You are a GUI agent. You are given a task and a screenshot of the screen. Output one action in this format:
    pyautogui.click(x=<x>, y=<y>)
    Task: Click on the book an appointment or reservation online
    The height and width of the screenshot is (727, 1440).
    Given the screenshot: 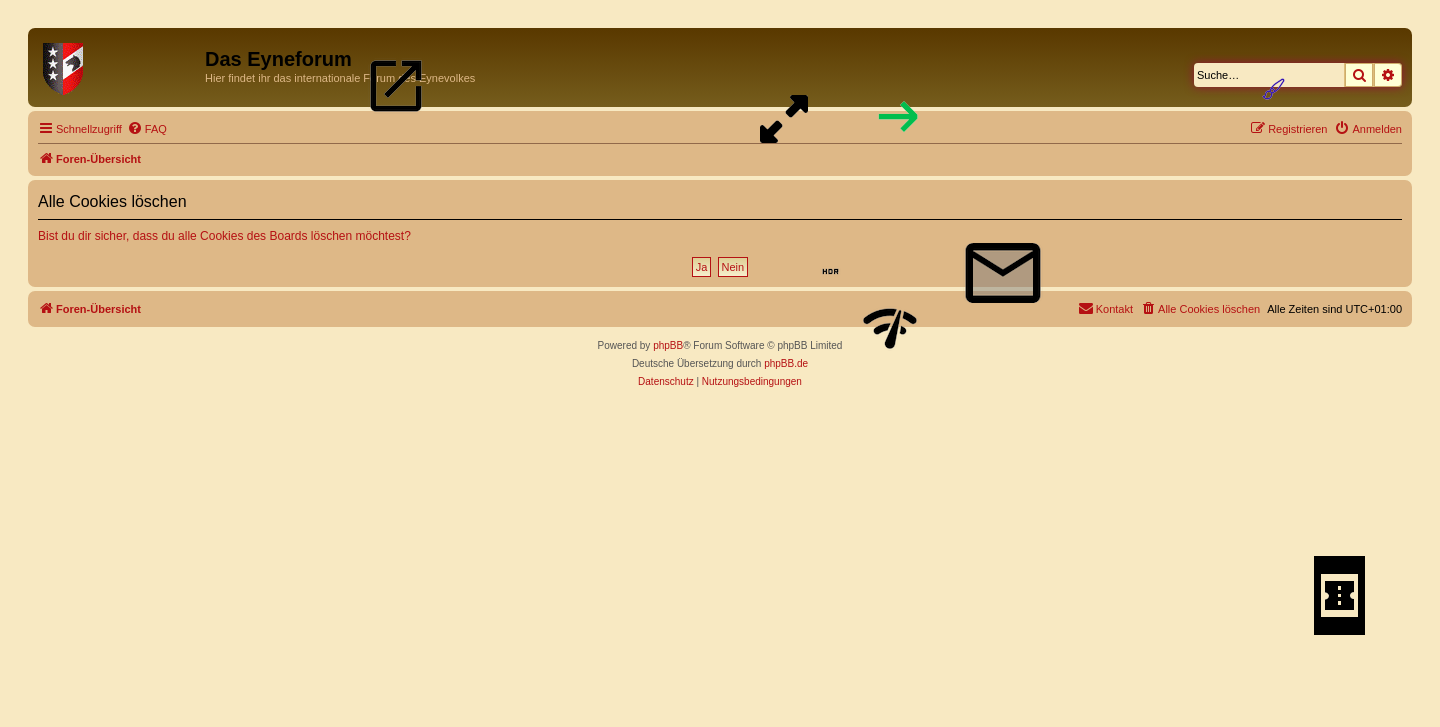 What is the action you would take?
    pyautogui.click(x=1339, y=595)
    